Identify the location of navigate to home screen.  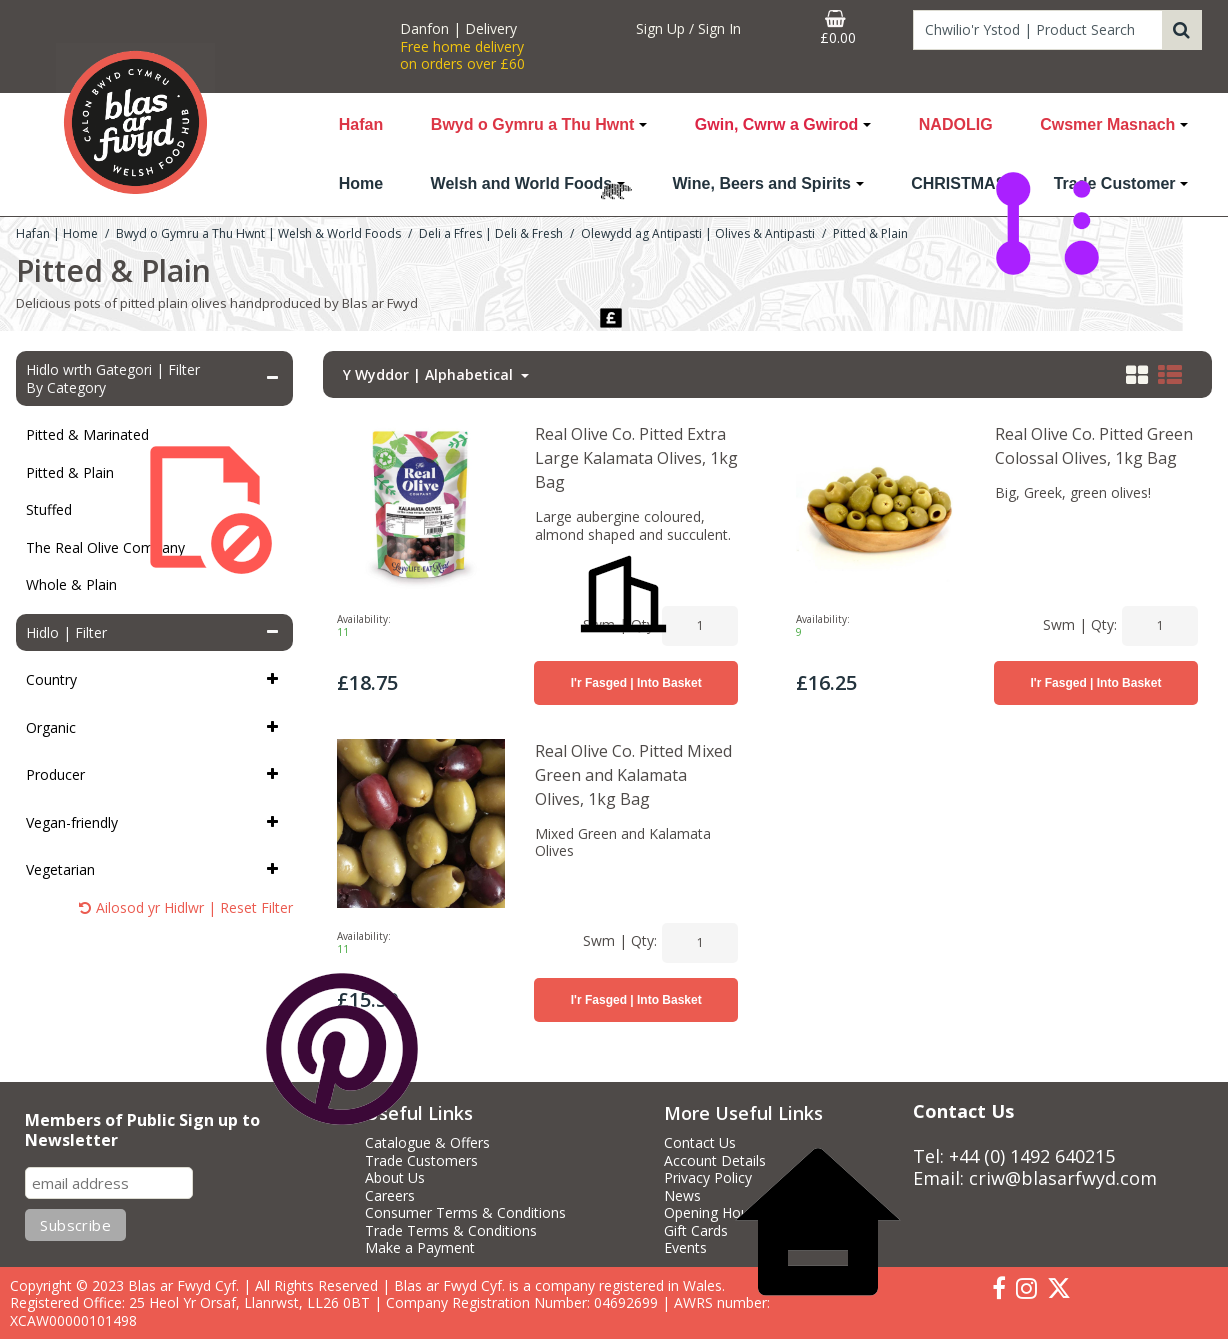
(818, 1228).